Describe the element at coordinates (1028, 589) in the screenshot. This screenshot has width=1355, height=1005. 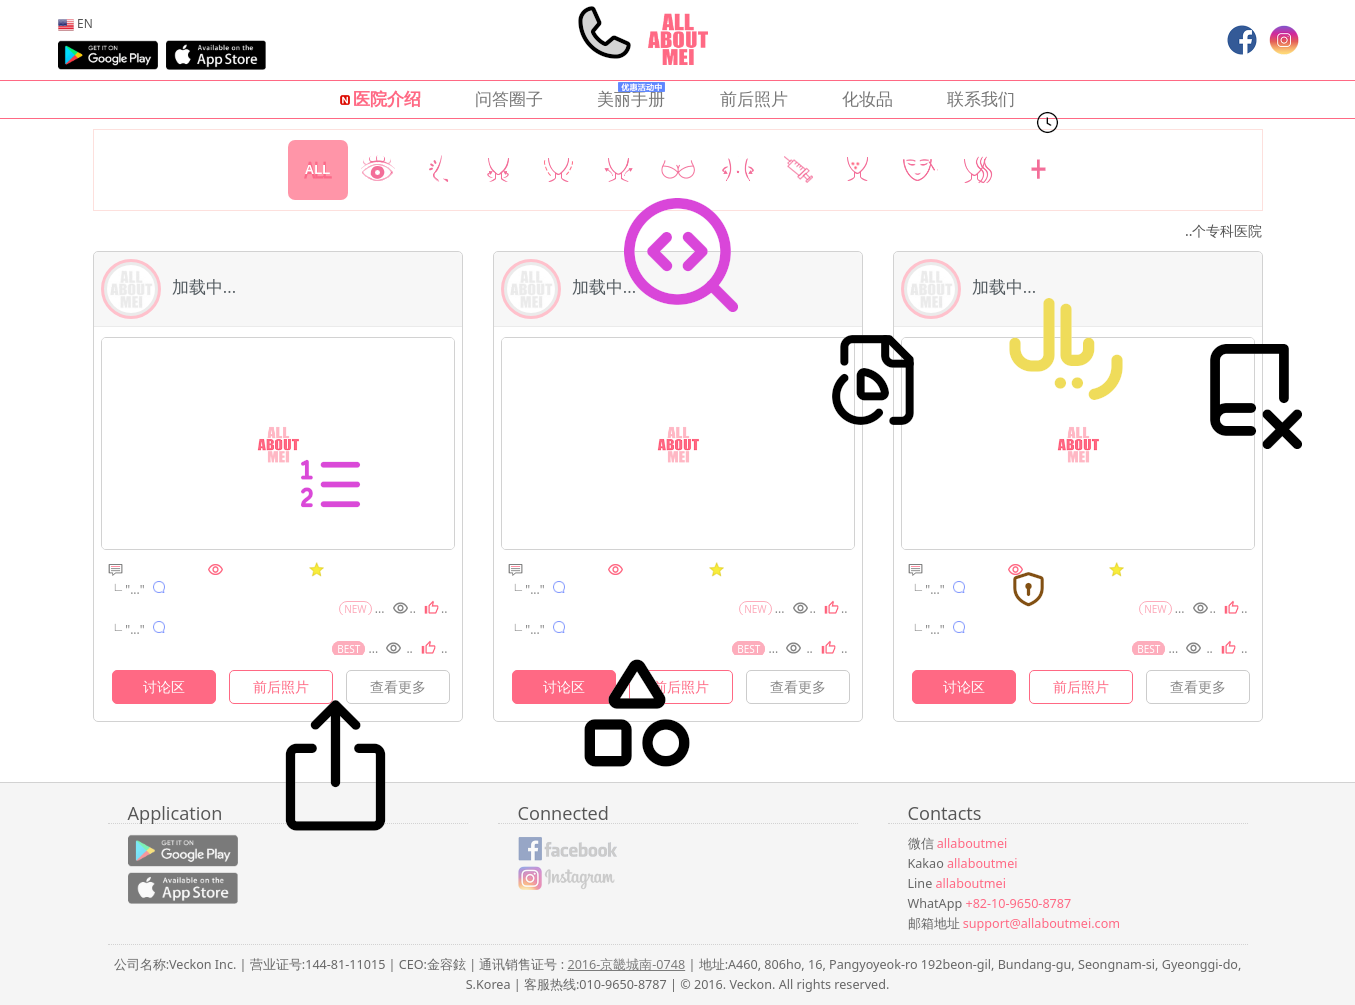
I see `indicates secure or encrypted content` at that location.